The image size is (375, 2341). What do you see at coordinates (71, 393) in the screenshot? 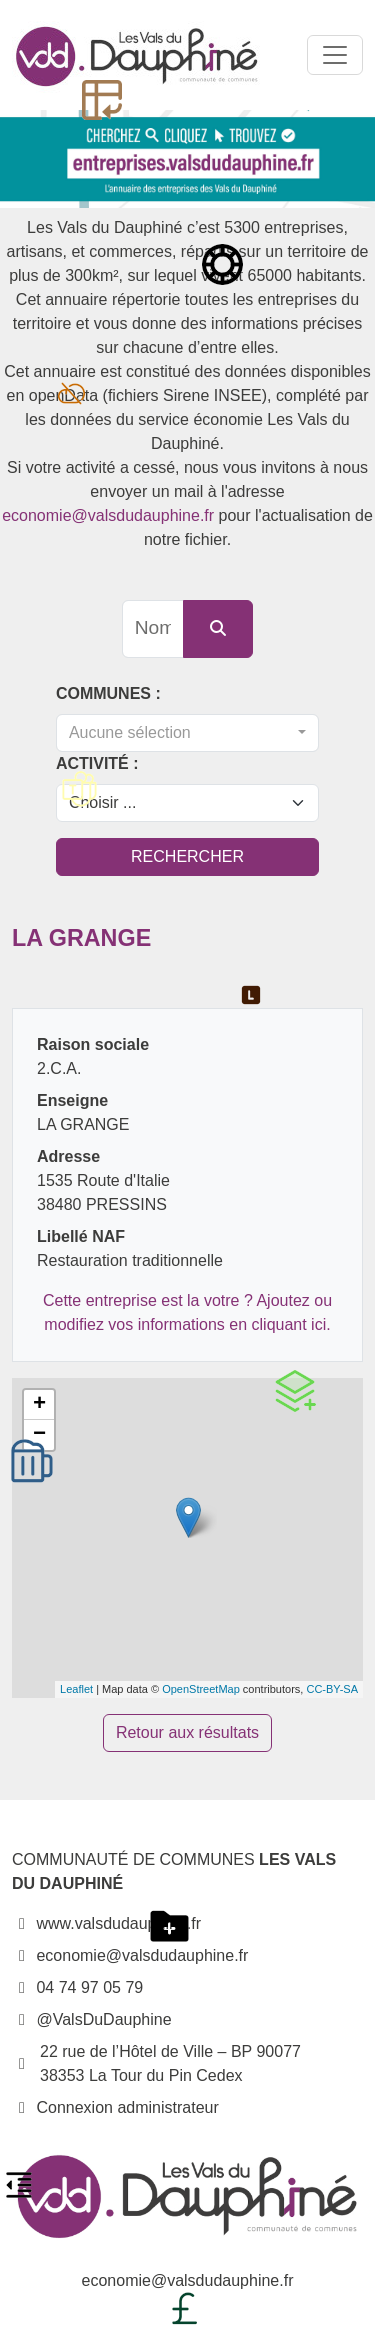
I see `indicates cloud sync is disabled` at bounding box center [71, 393].